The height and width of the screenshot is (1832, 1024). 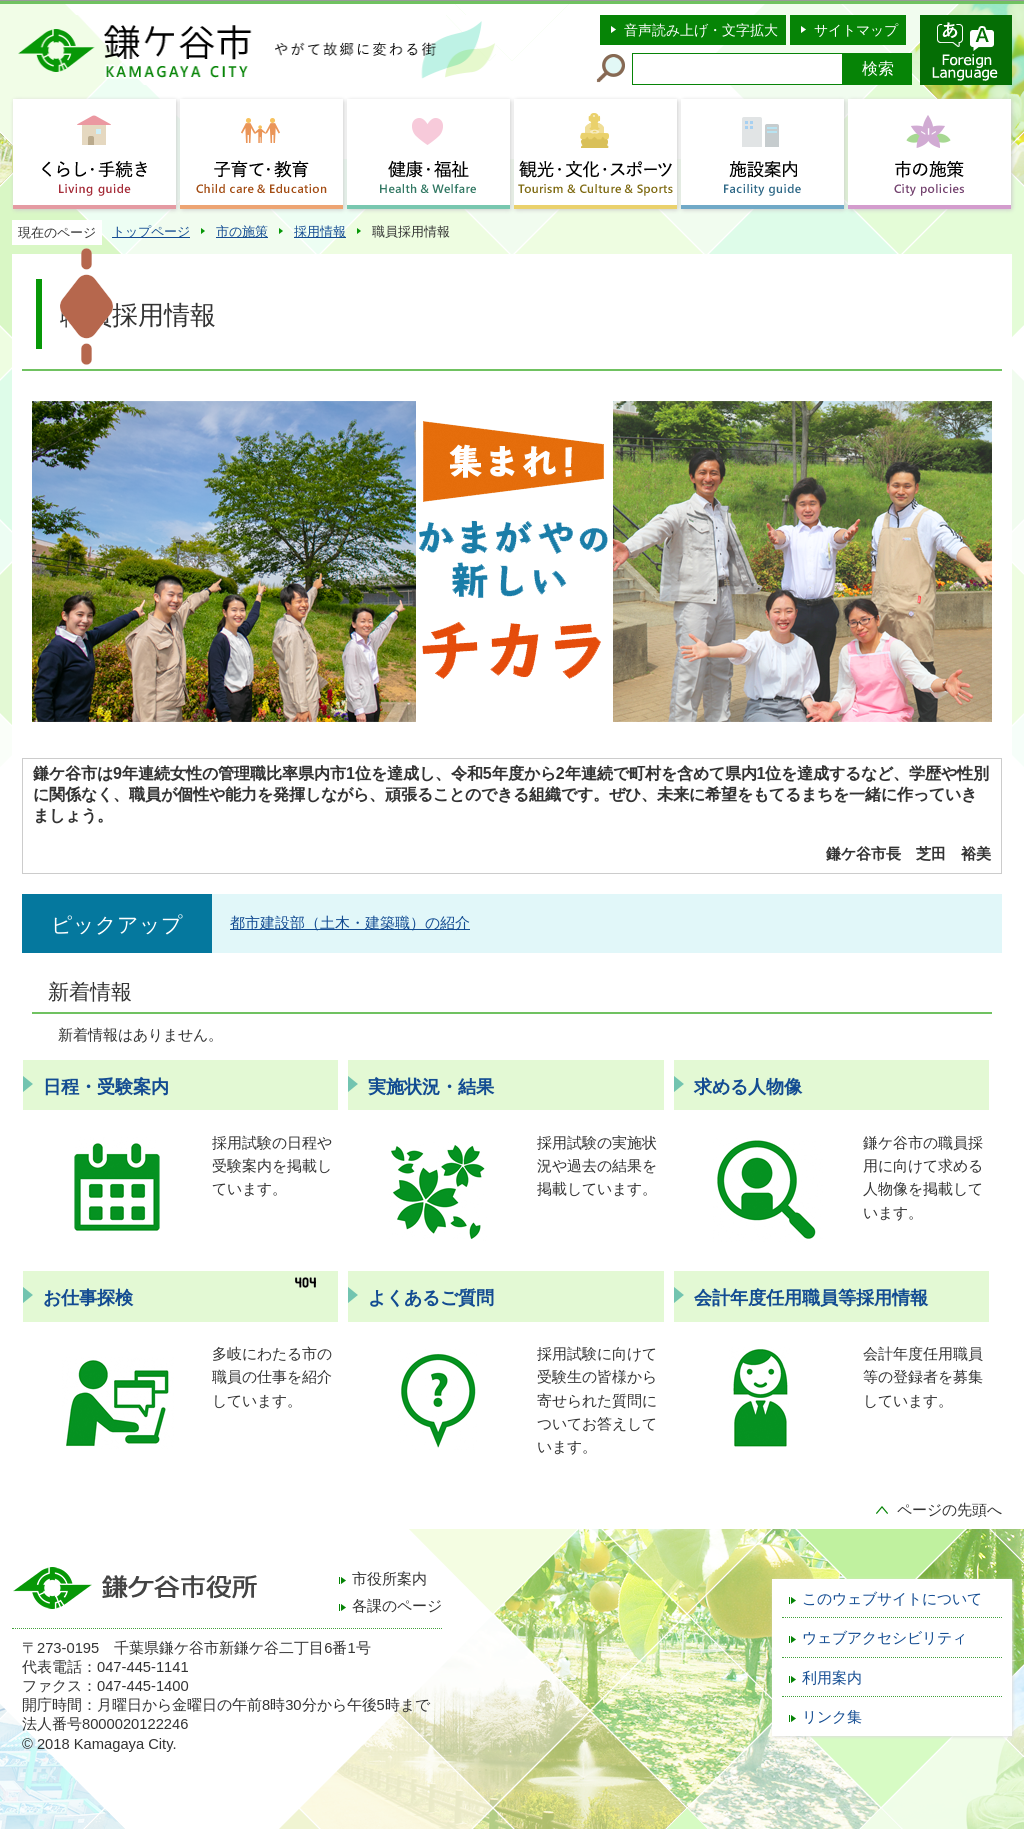 What do you see at coordinates (86, 306) in the screenshot?
I see `align keyframe to vertical center` at bounding box center [86, 306].